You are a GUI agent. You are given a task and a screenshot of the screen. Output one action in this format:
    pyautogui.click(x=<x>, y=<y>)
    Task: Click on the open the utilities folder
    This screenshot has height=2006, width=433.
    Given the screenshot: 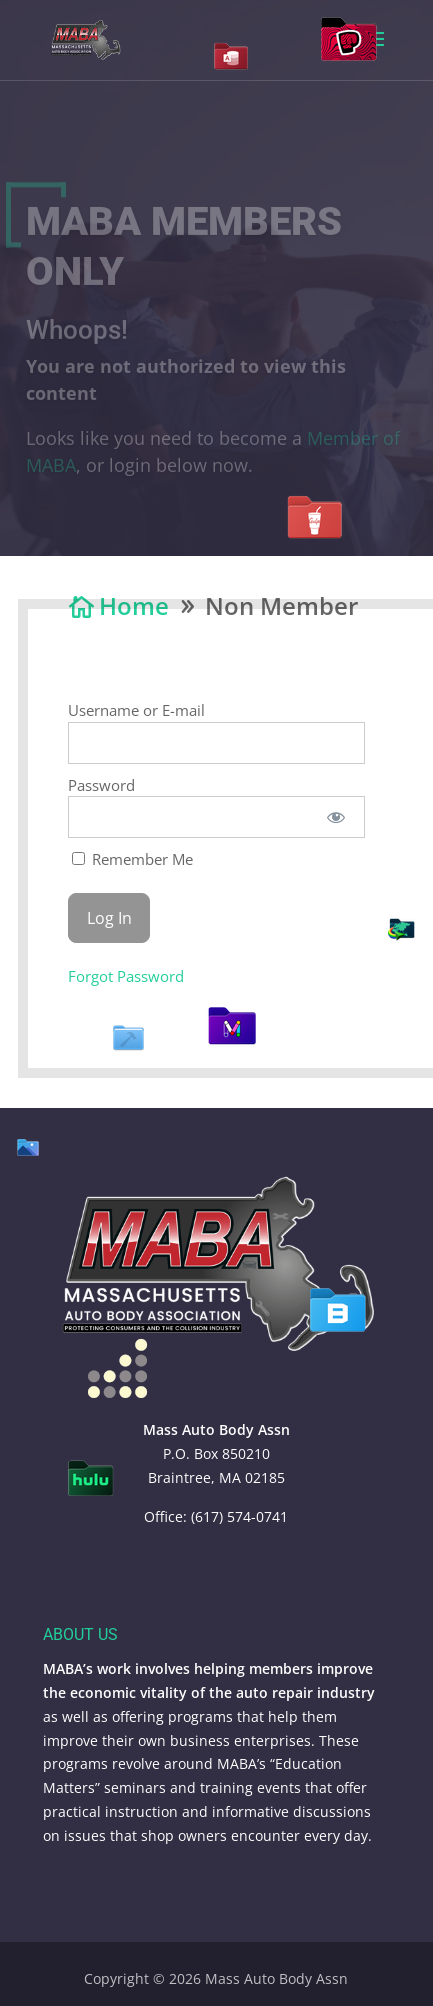 What is the action you would take?
    pyautogui.click(x=128, y=1037)
    